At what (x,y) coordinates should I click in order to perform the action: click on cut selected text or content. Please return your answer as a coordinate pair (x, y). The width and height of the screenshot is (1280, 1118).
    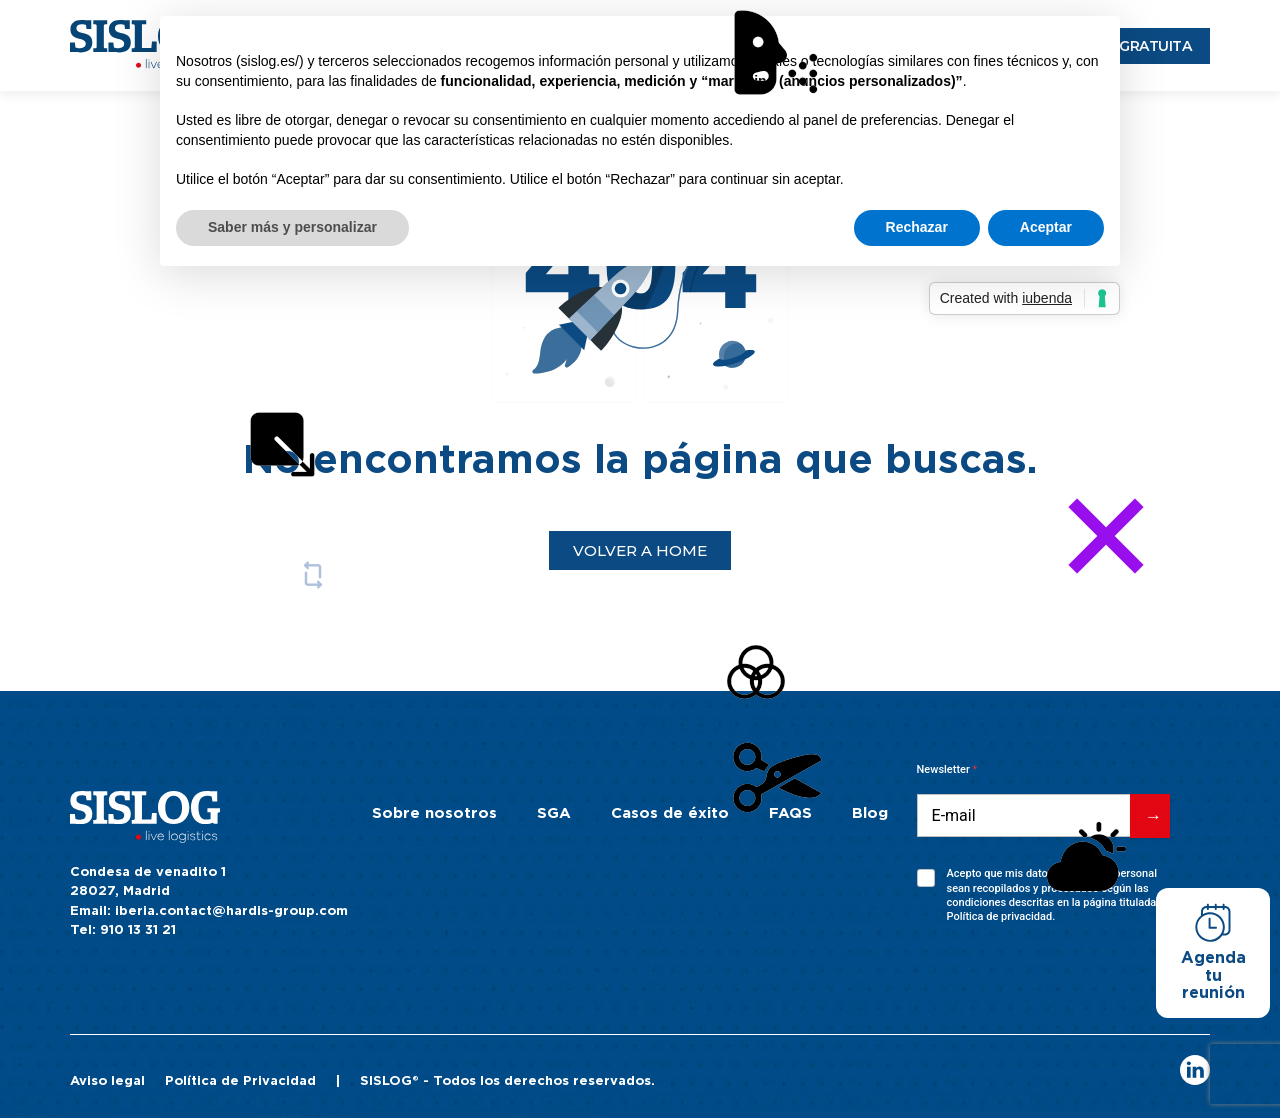
    Looking at the image, I should click on (777, 777).